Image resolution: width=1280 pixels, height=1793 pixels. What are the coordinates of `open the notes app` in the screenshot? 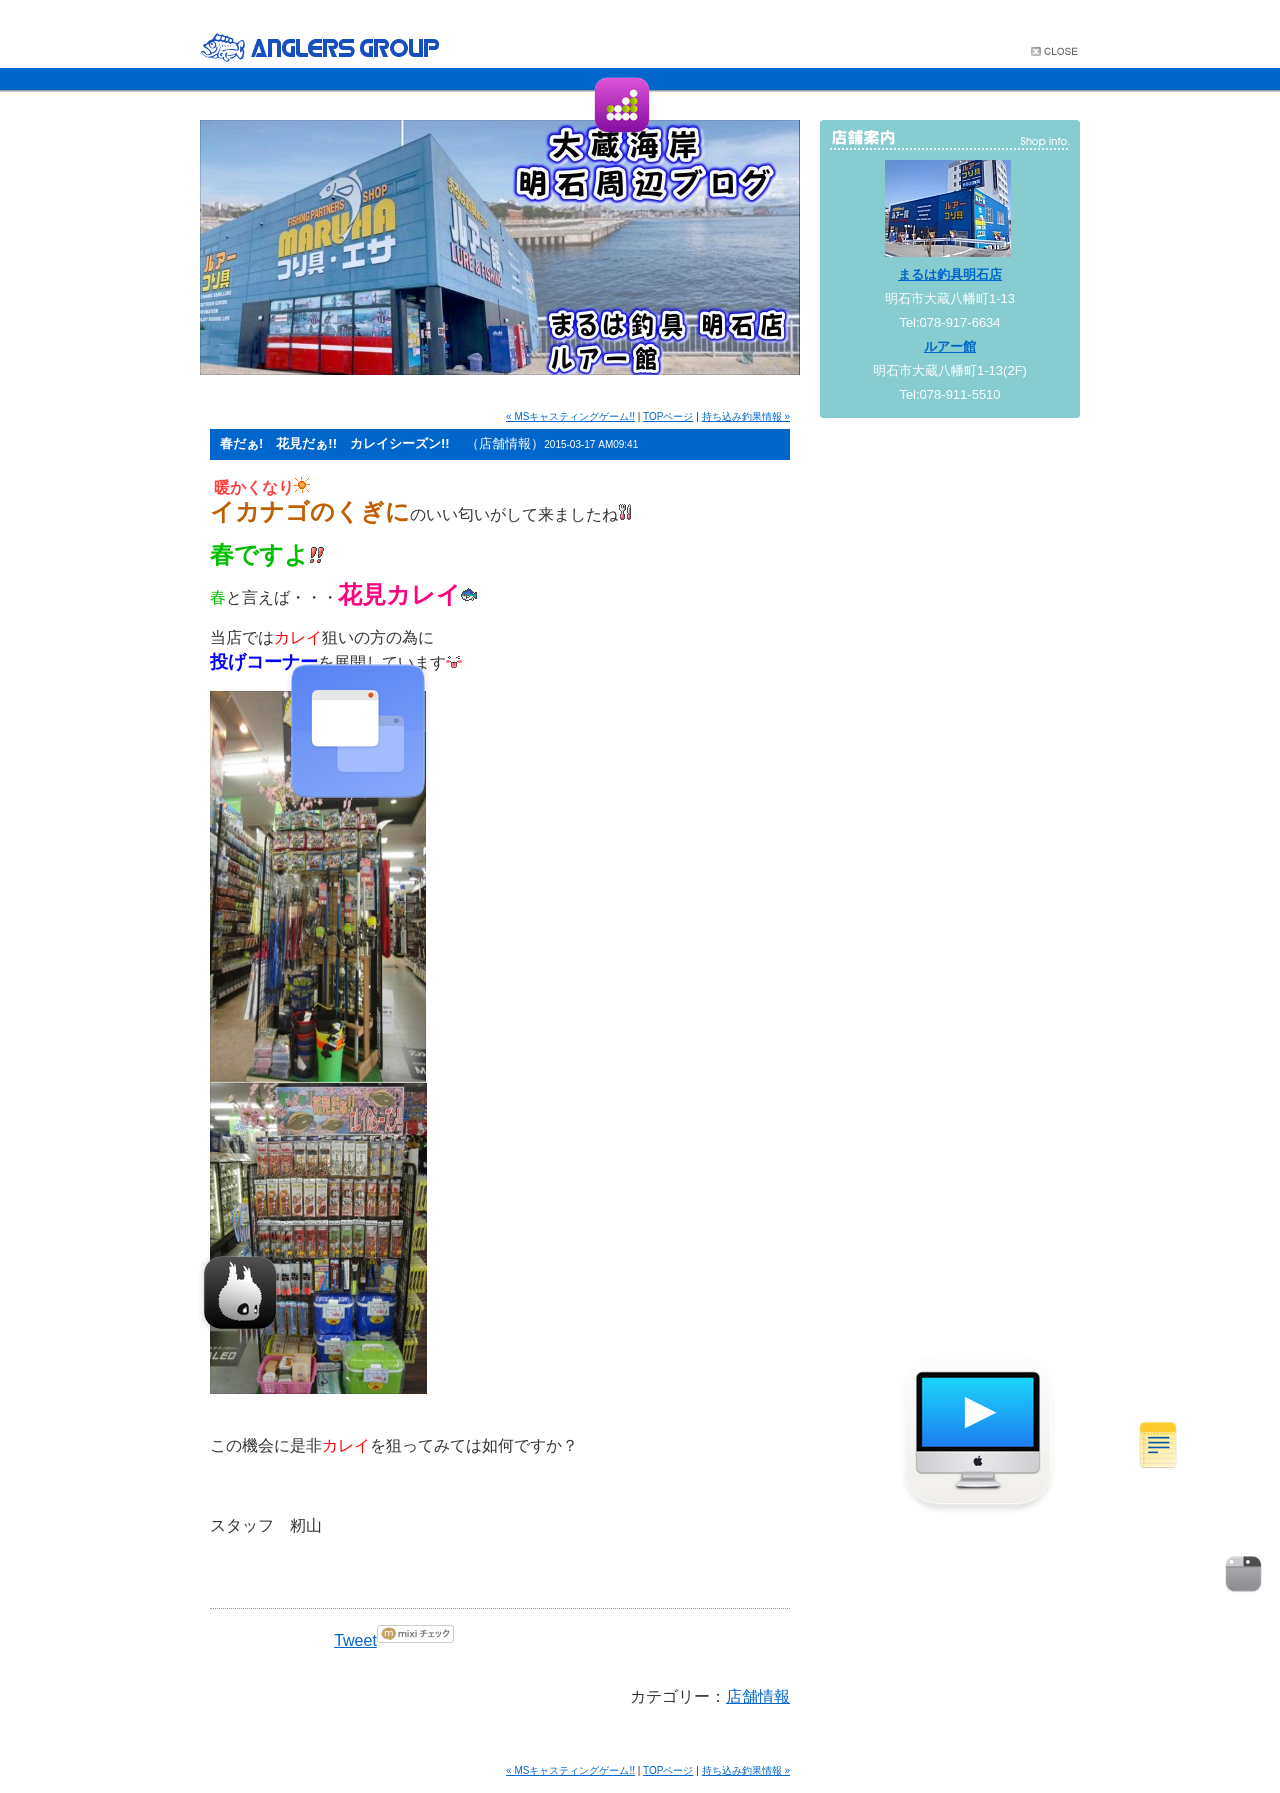 It's located at (1158, 1445).